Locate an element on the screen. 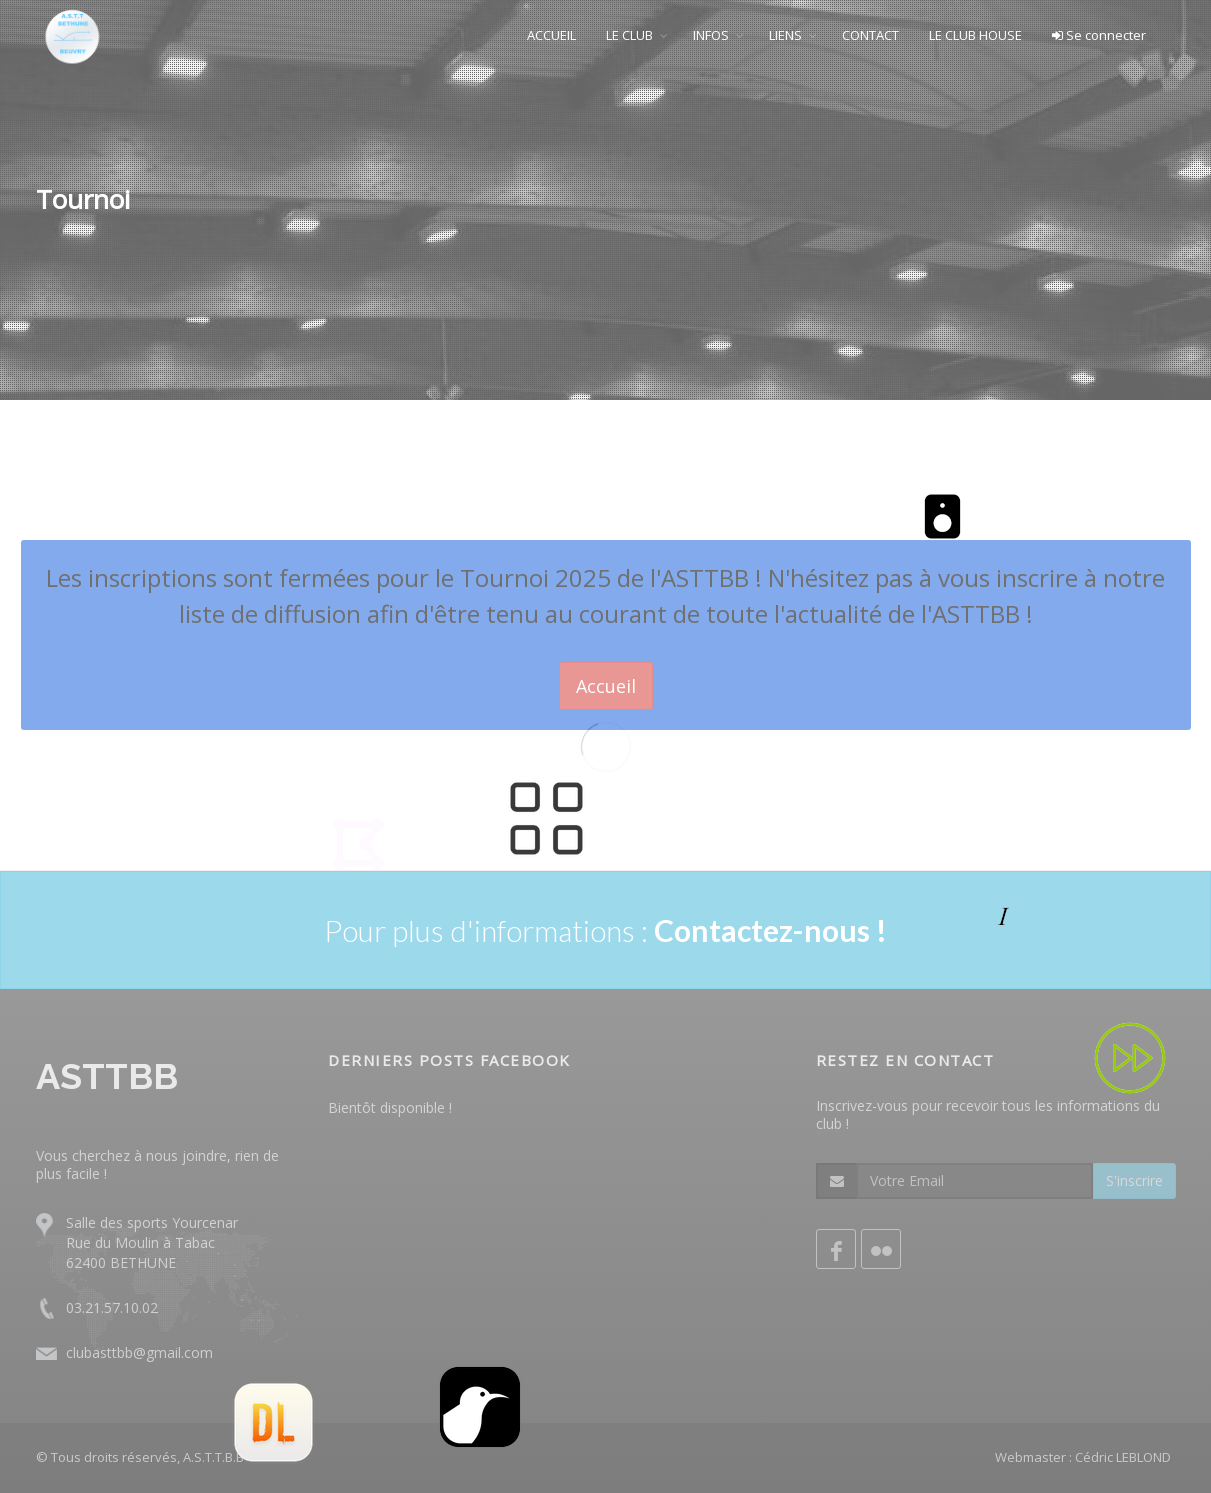 The image size is (1211, 1493). apply italic formatting to selected text is located at coordinates (1003, 916).